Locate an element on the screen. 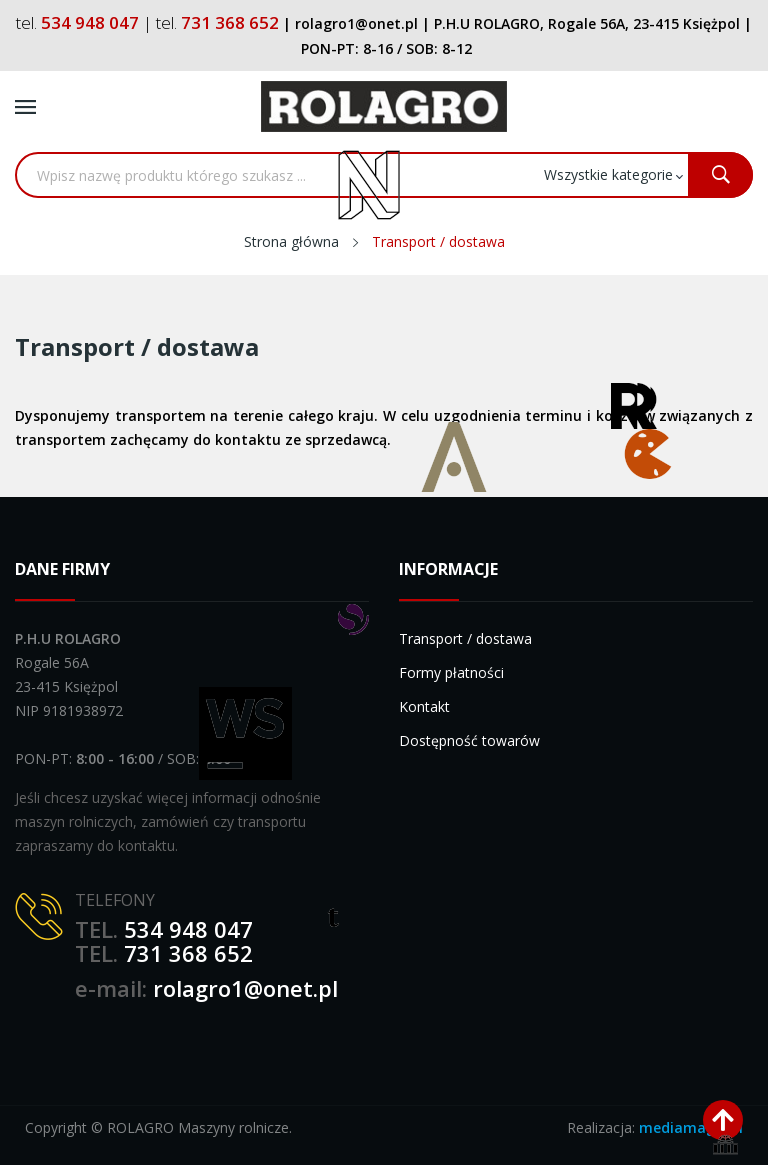  open wikiversity website or app is located at coordinates (725, 1144).